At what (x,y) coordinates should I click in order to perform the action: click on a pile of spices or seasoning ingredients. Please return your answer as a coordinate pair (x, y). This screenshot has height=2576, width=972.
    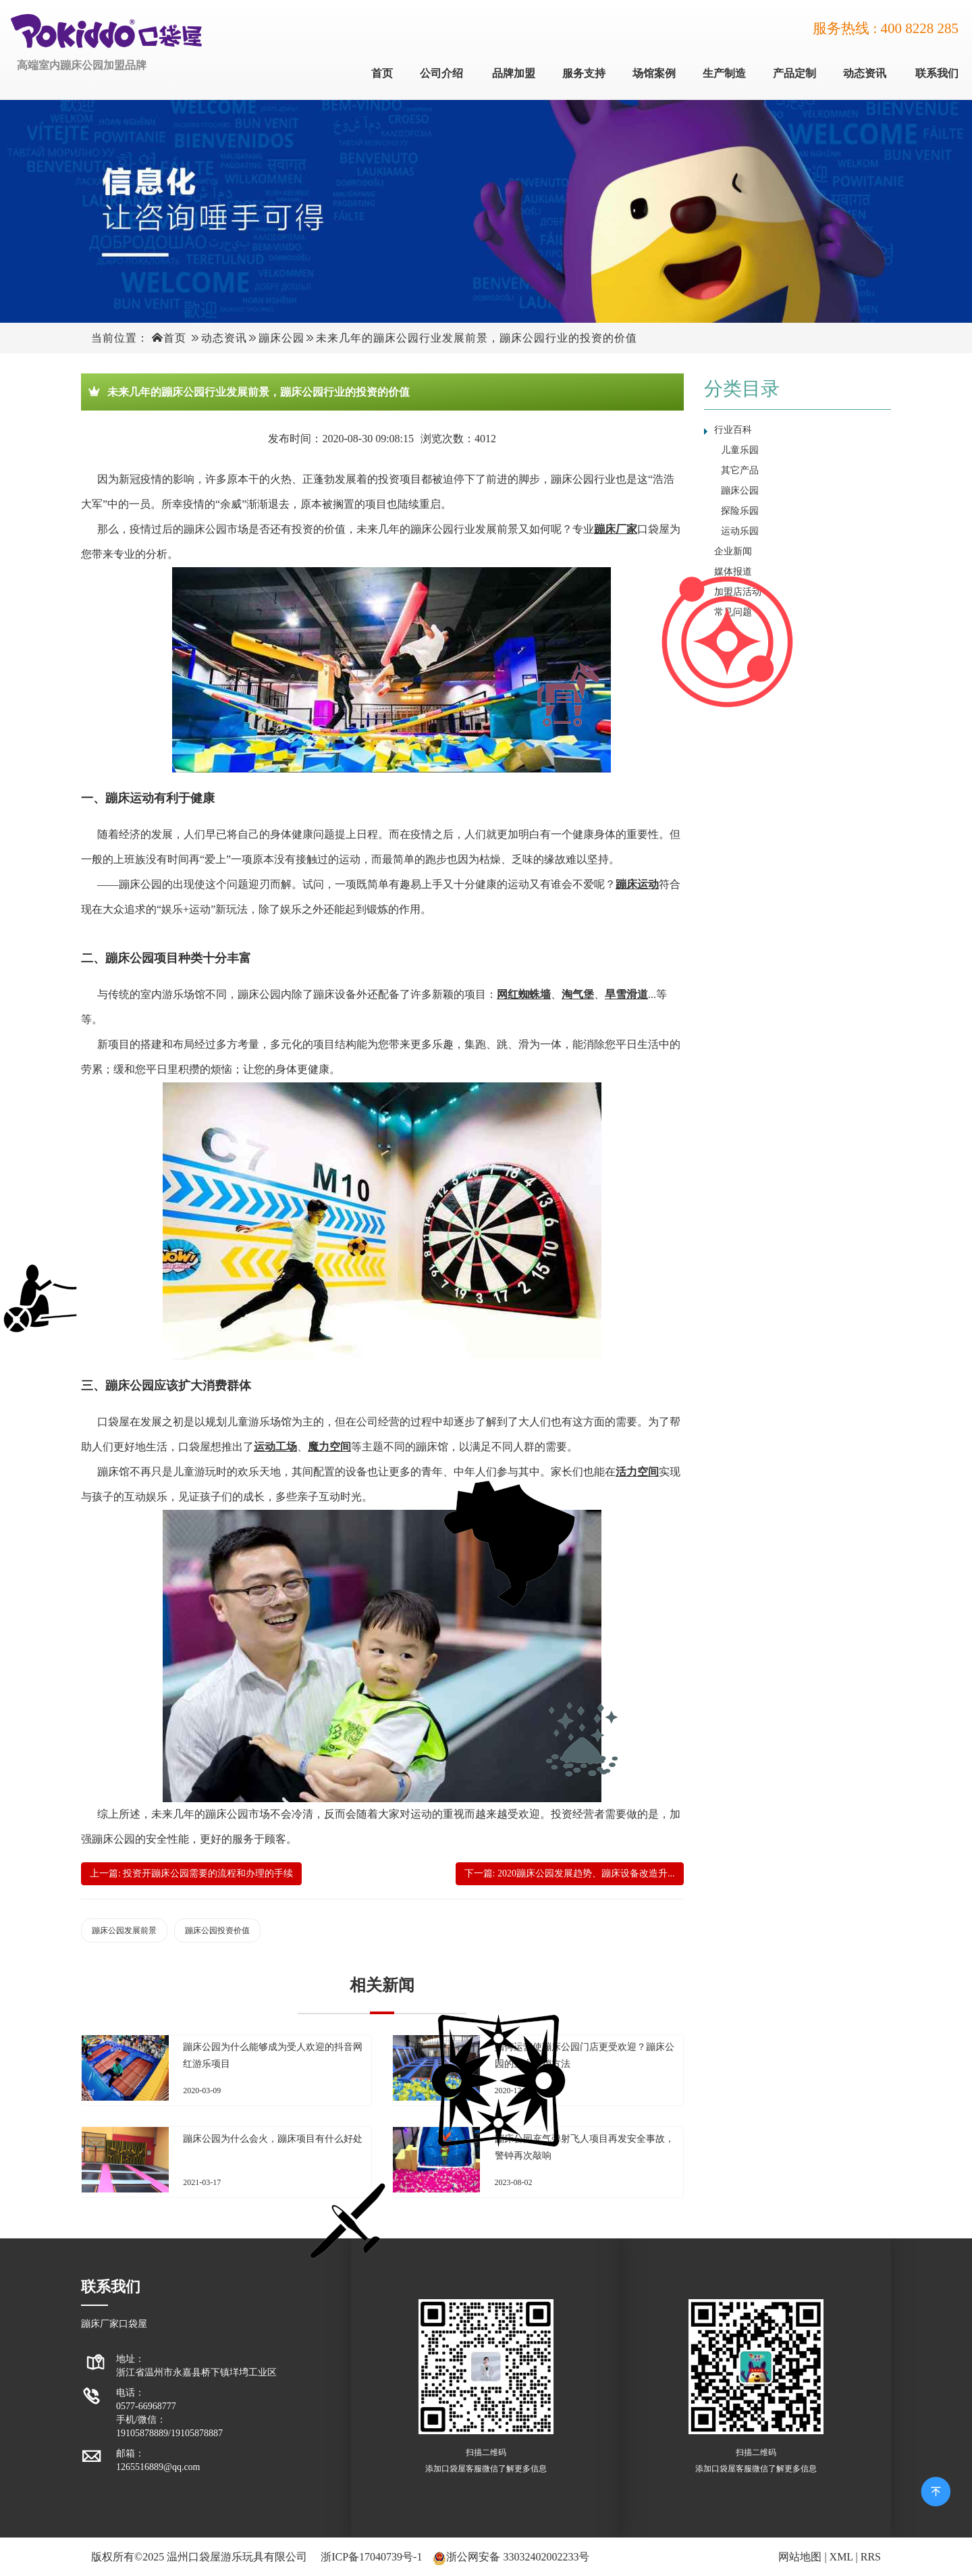
    Looking at the image, I should click on (583, 1739).